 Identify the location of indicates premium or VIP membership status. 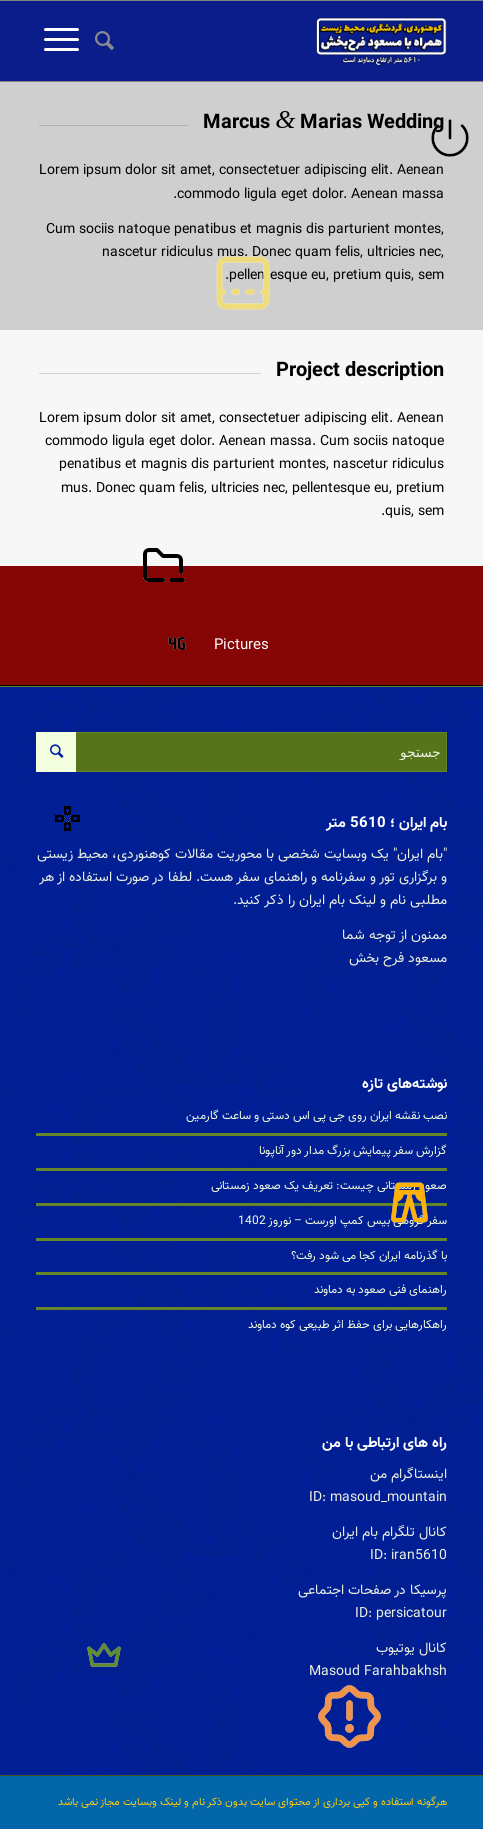
(104, 1655).